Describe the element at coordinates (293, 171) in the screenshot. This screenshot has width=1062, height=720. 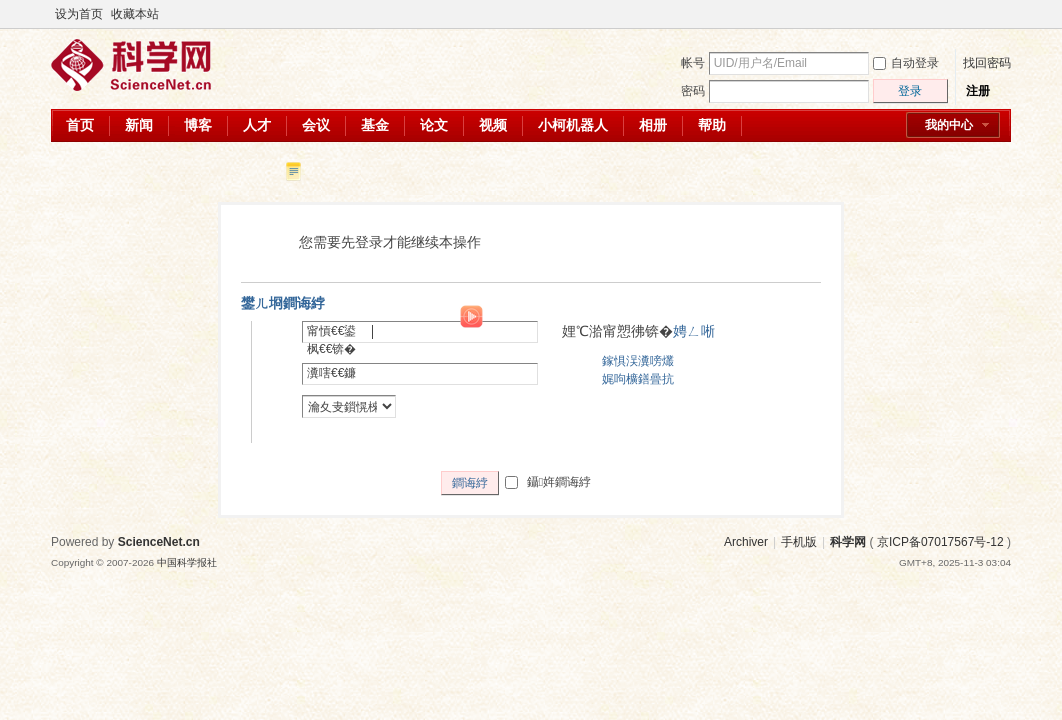
I see `open the notes app` at that location.